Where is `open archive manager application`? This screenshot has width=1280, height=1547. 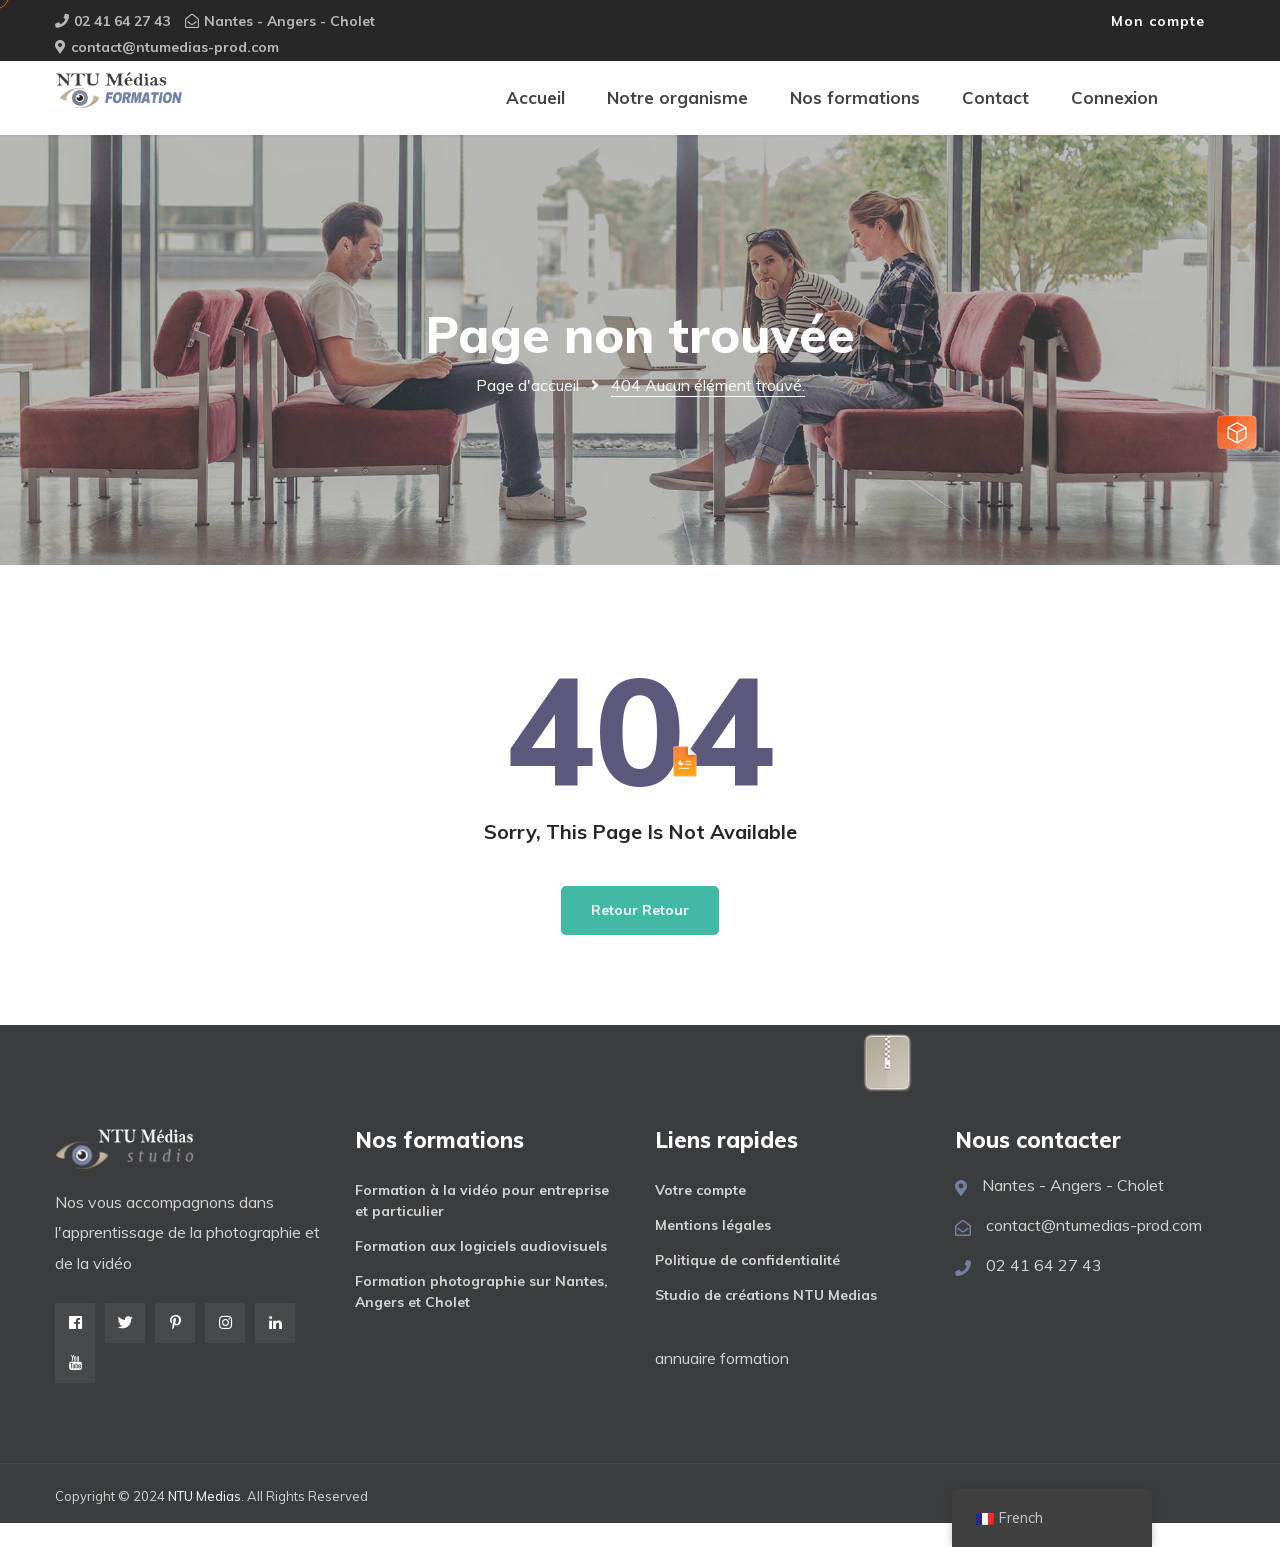 open archive manager application is located at coordinates (887, 1062).